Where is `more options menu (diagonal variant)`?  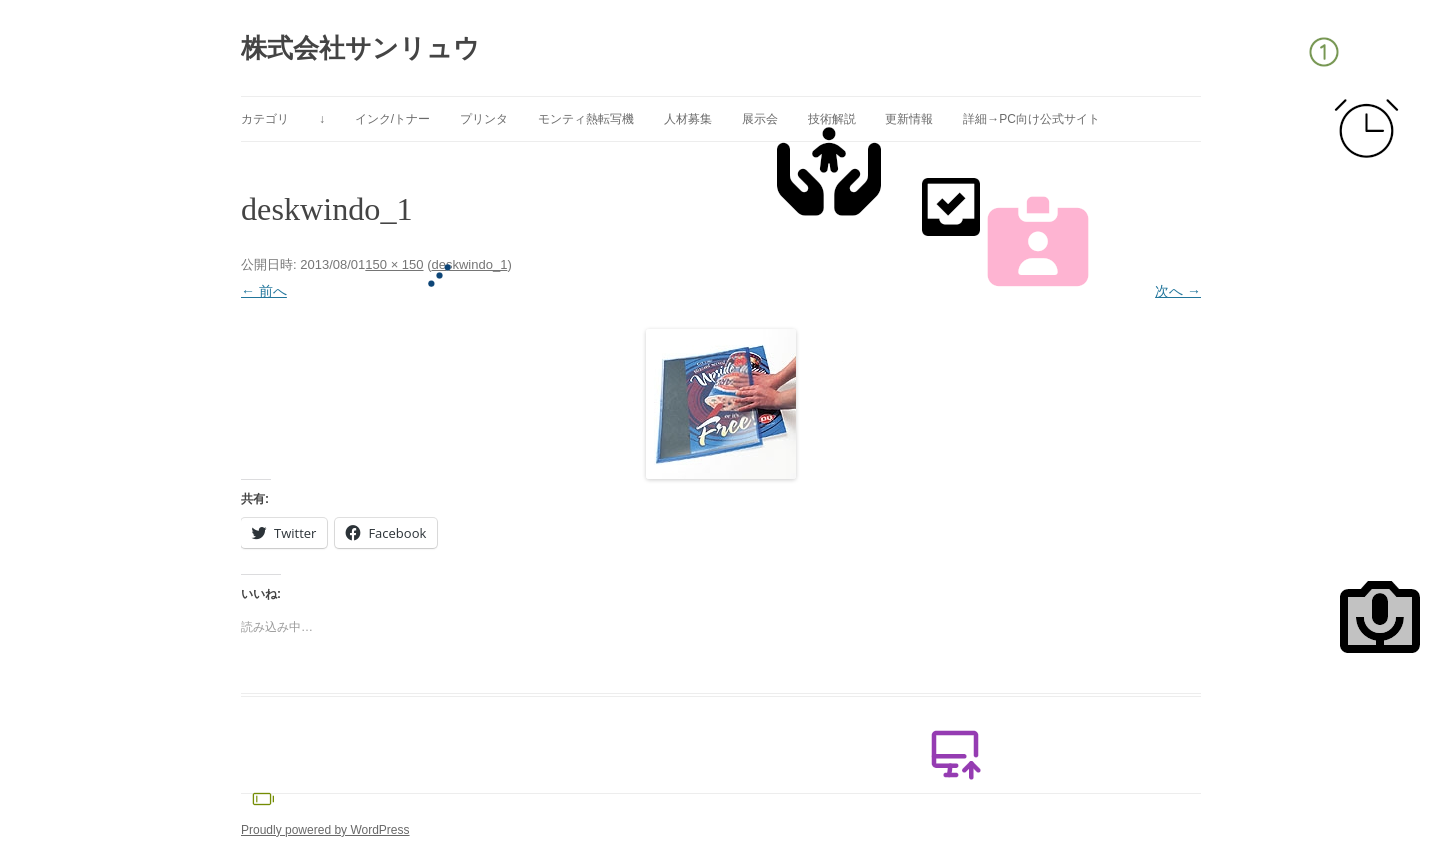 more options menu (diagonal variant) is located at coordinates (439, 275).